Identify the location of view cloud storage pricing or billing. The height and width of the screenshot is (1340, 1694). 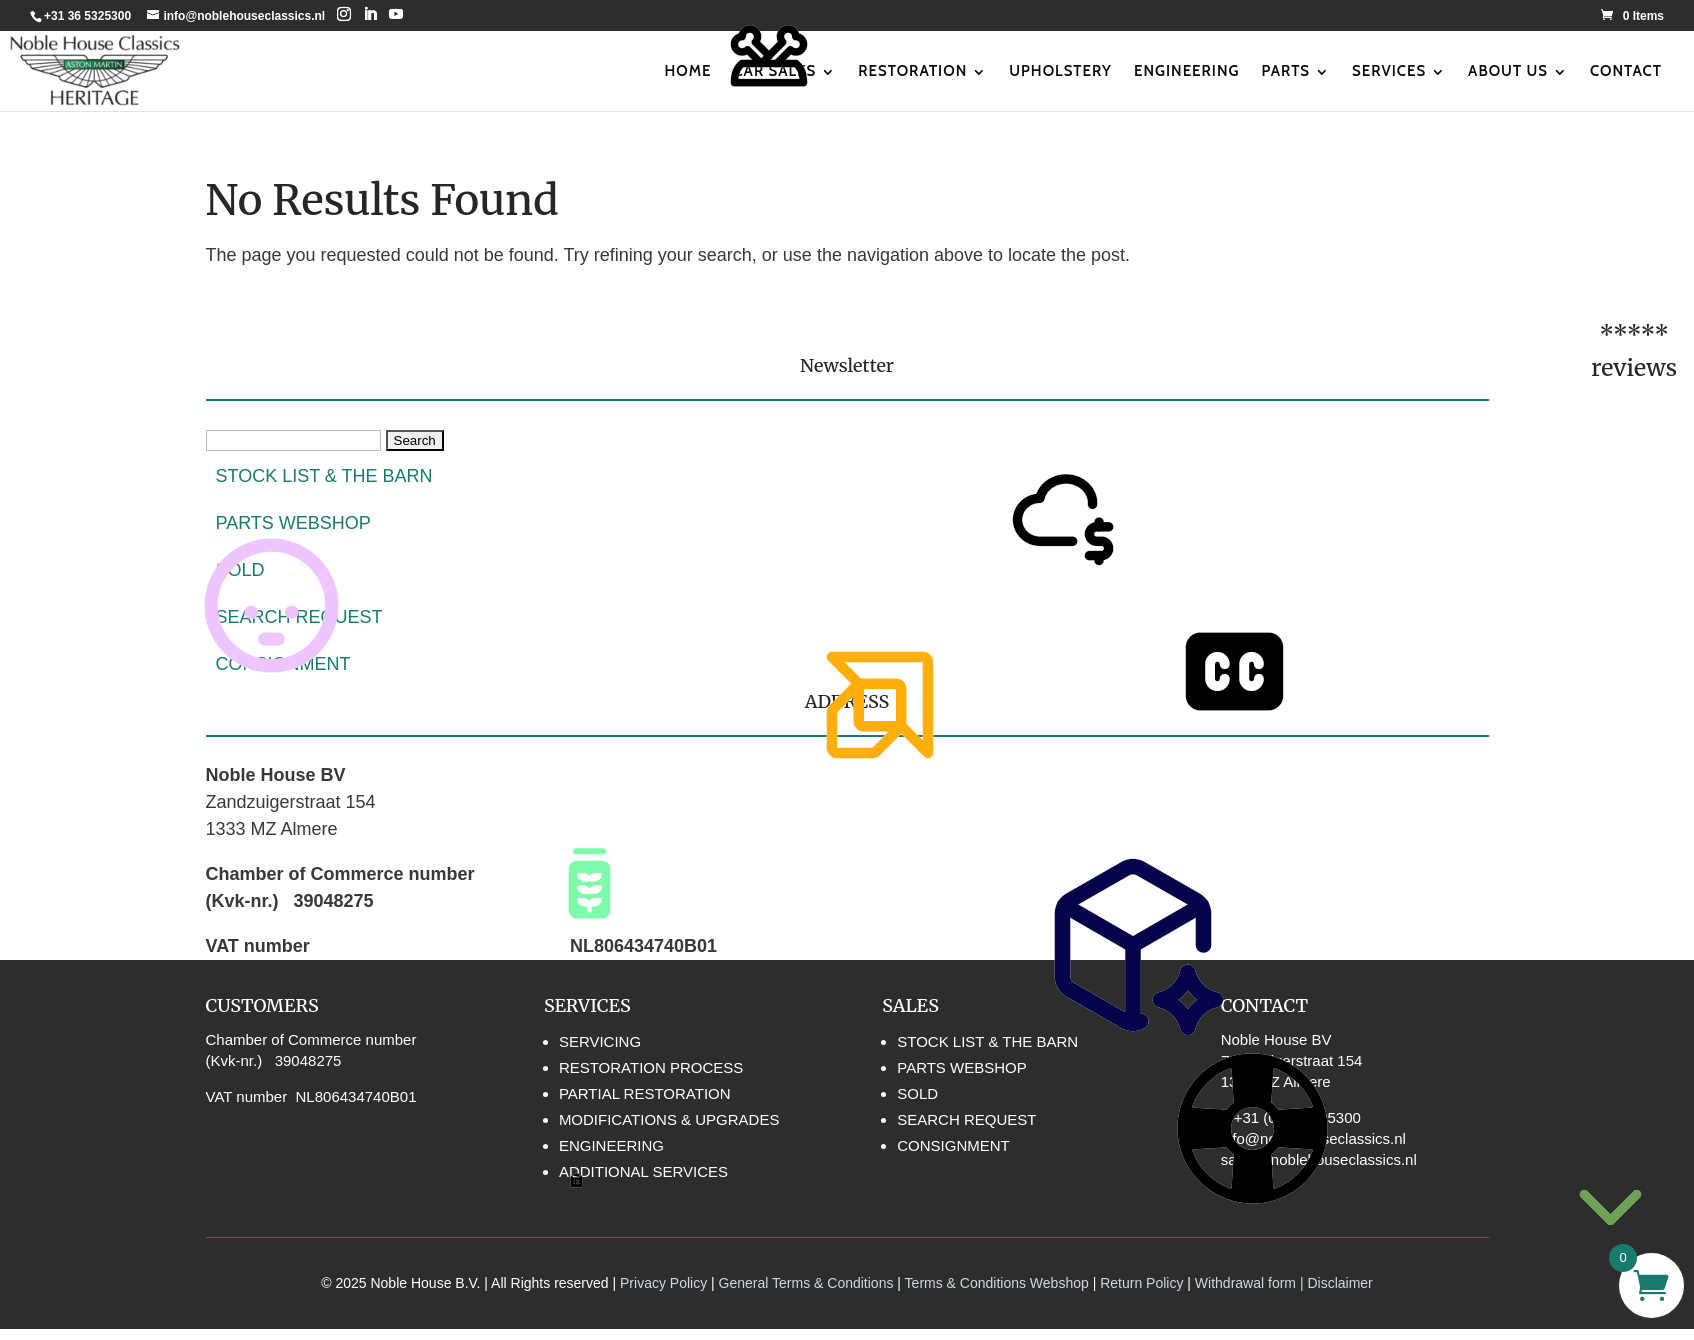
(1065, 512).